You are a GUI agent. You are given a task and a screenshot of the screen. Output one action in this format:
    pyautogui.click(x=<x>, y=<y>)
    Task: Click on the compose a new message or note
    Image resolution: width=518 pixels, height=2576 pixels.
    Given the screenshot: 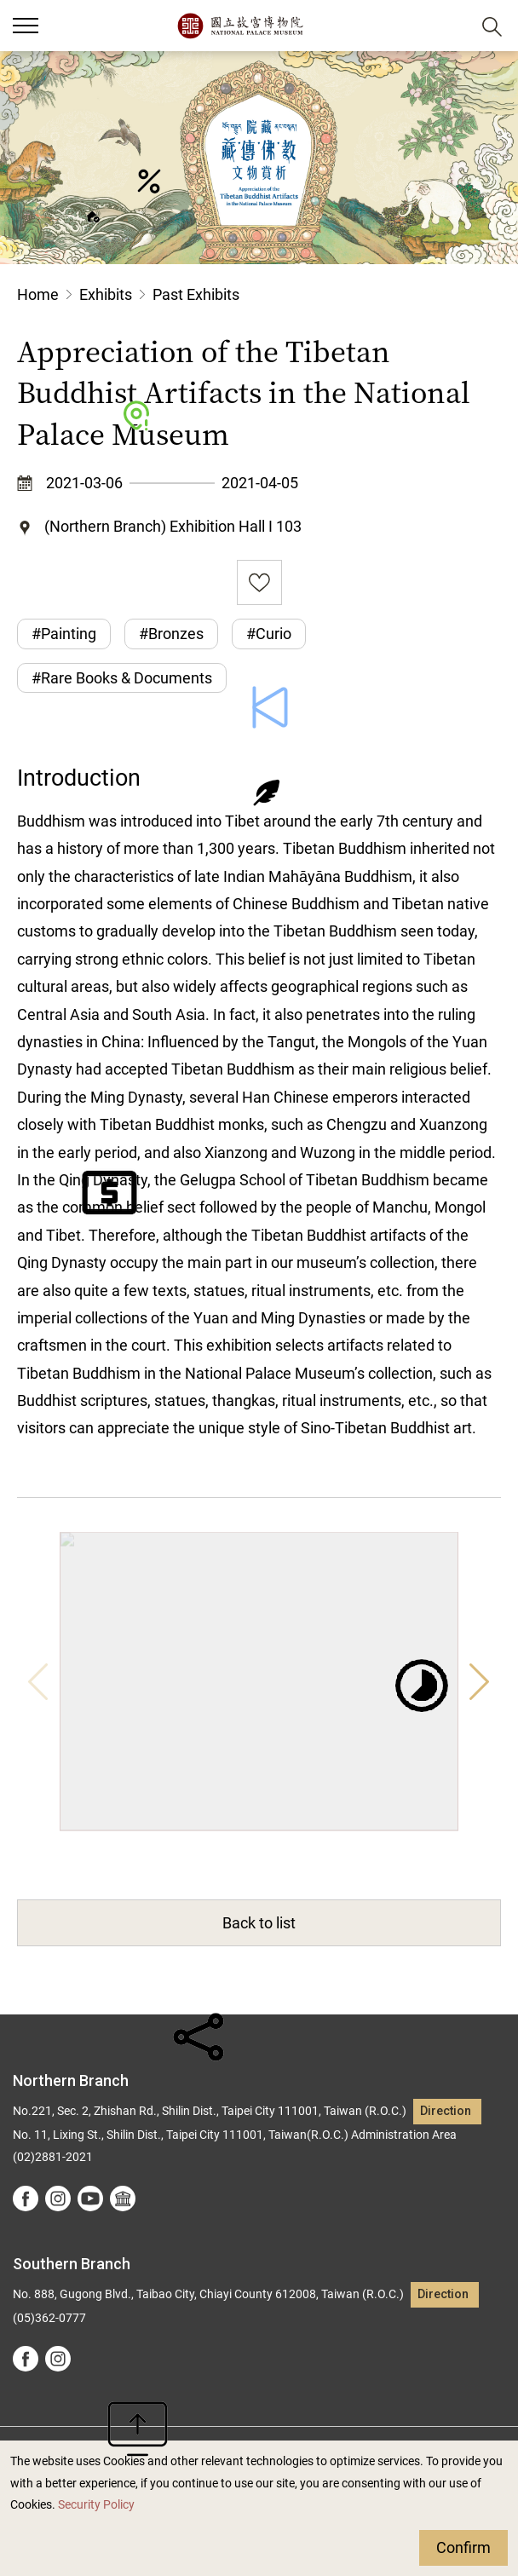 What is the action you would take?
    pyautogui.click(x=266, y=792)
    